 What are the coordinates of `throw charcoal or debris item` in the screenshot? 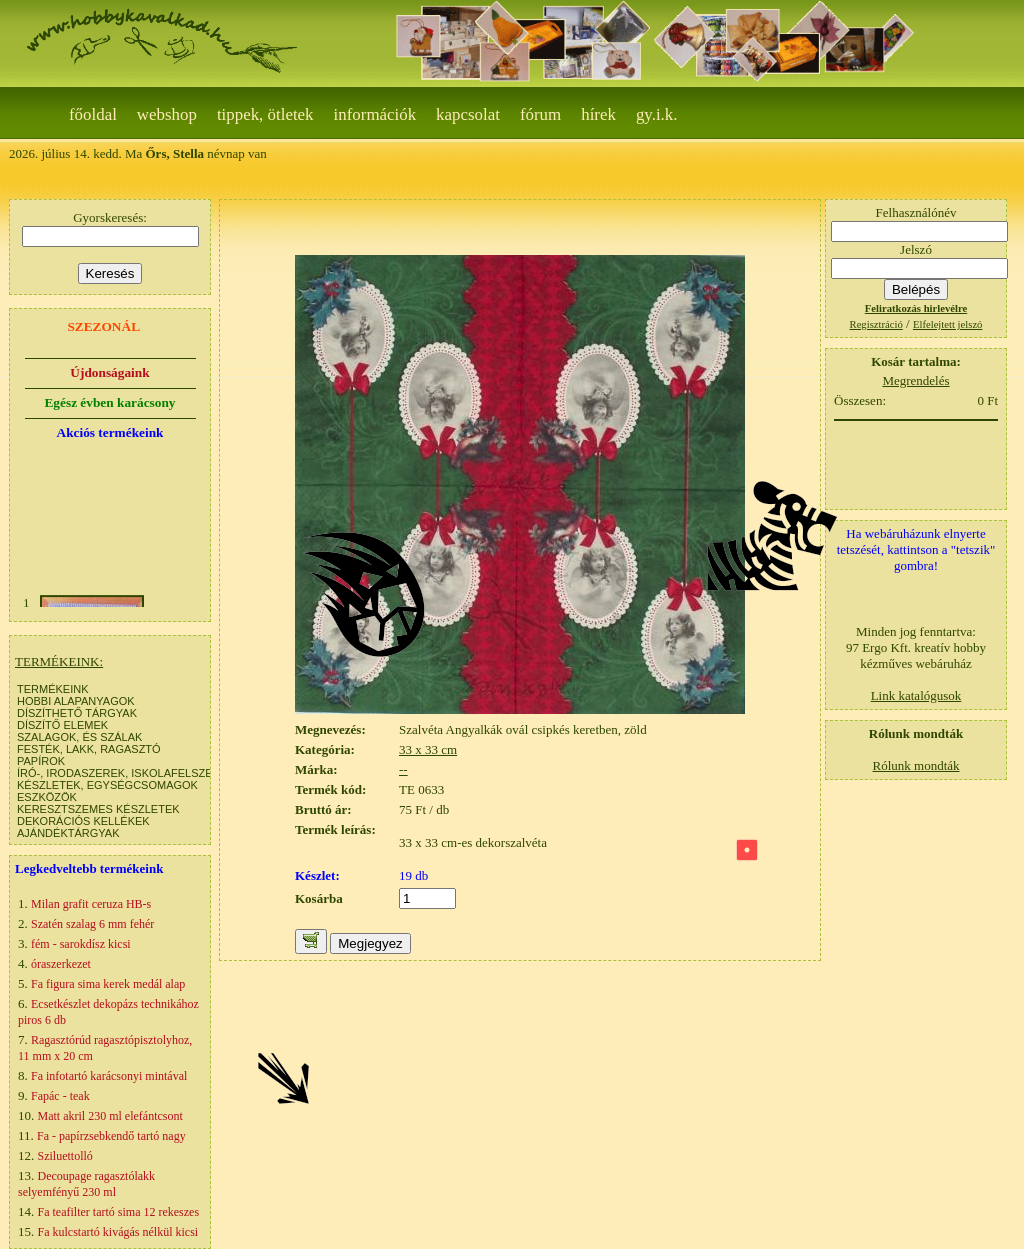 It's located at (364, 595).